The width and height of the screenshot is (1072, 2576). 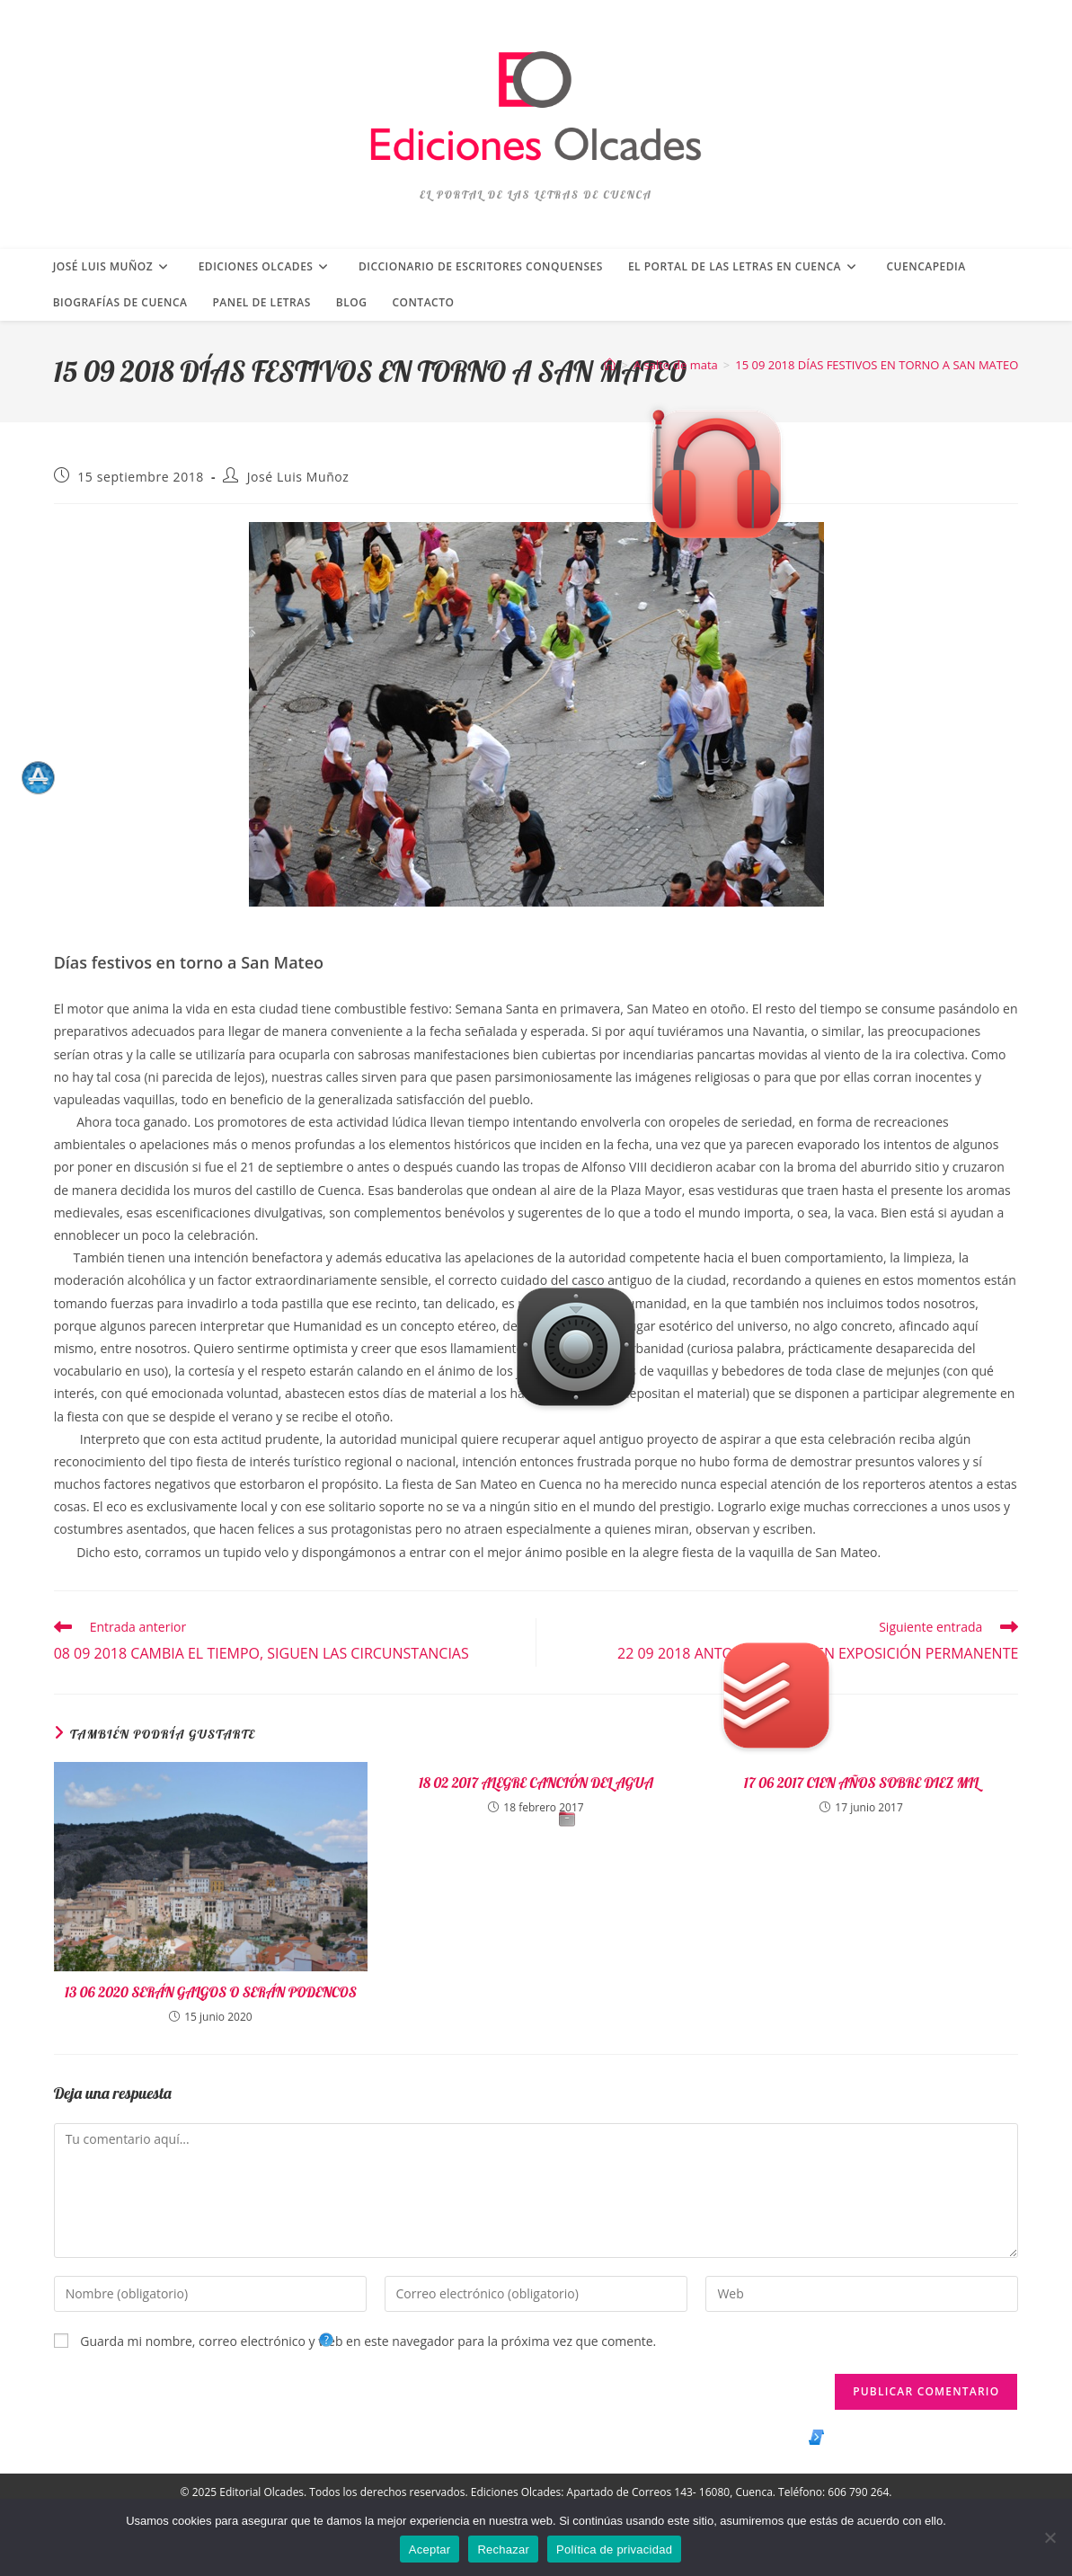 I want to click on open software properties settings, so click(x=38, y=777).